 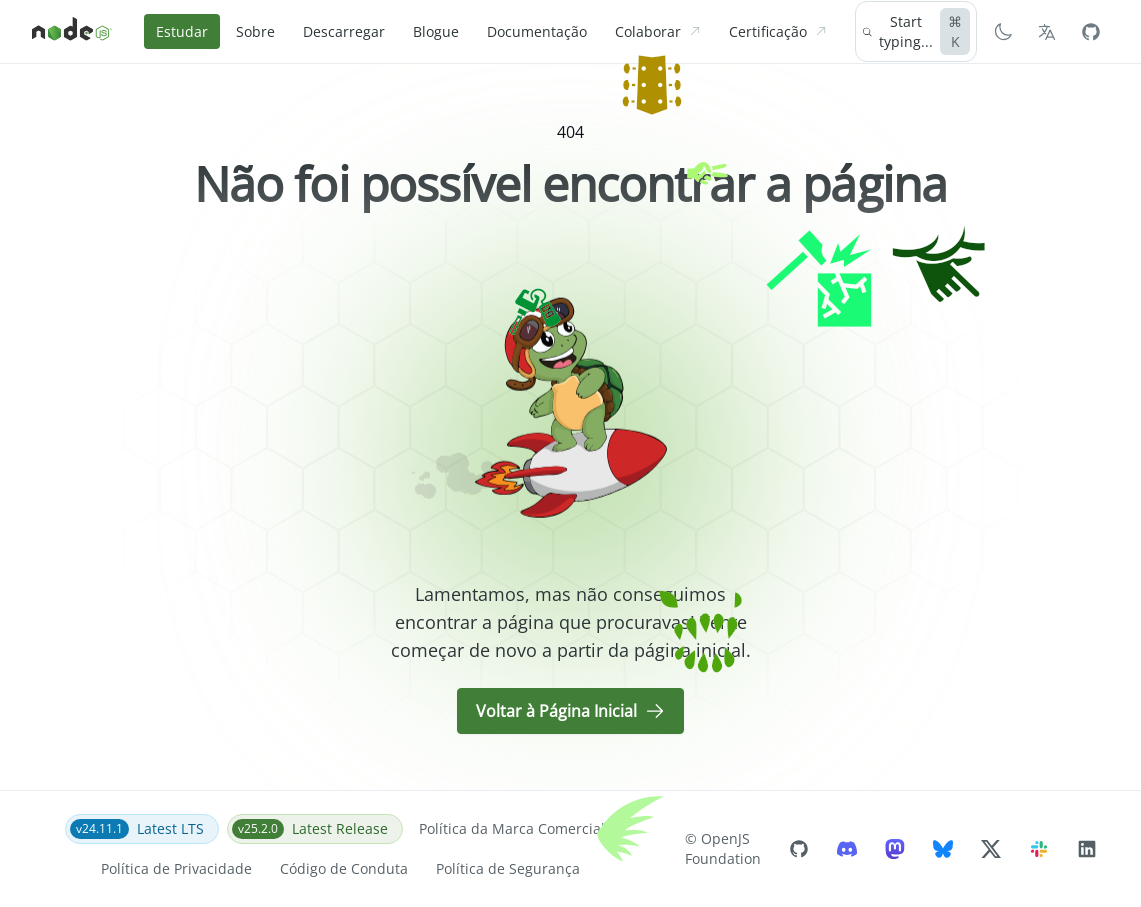 What do you see at coordinates (700, 629) in the screenshot?
I see `indicates a dangerous creature or enemy type` at bounding box center [700, 629].